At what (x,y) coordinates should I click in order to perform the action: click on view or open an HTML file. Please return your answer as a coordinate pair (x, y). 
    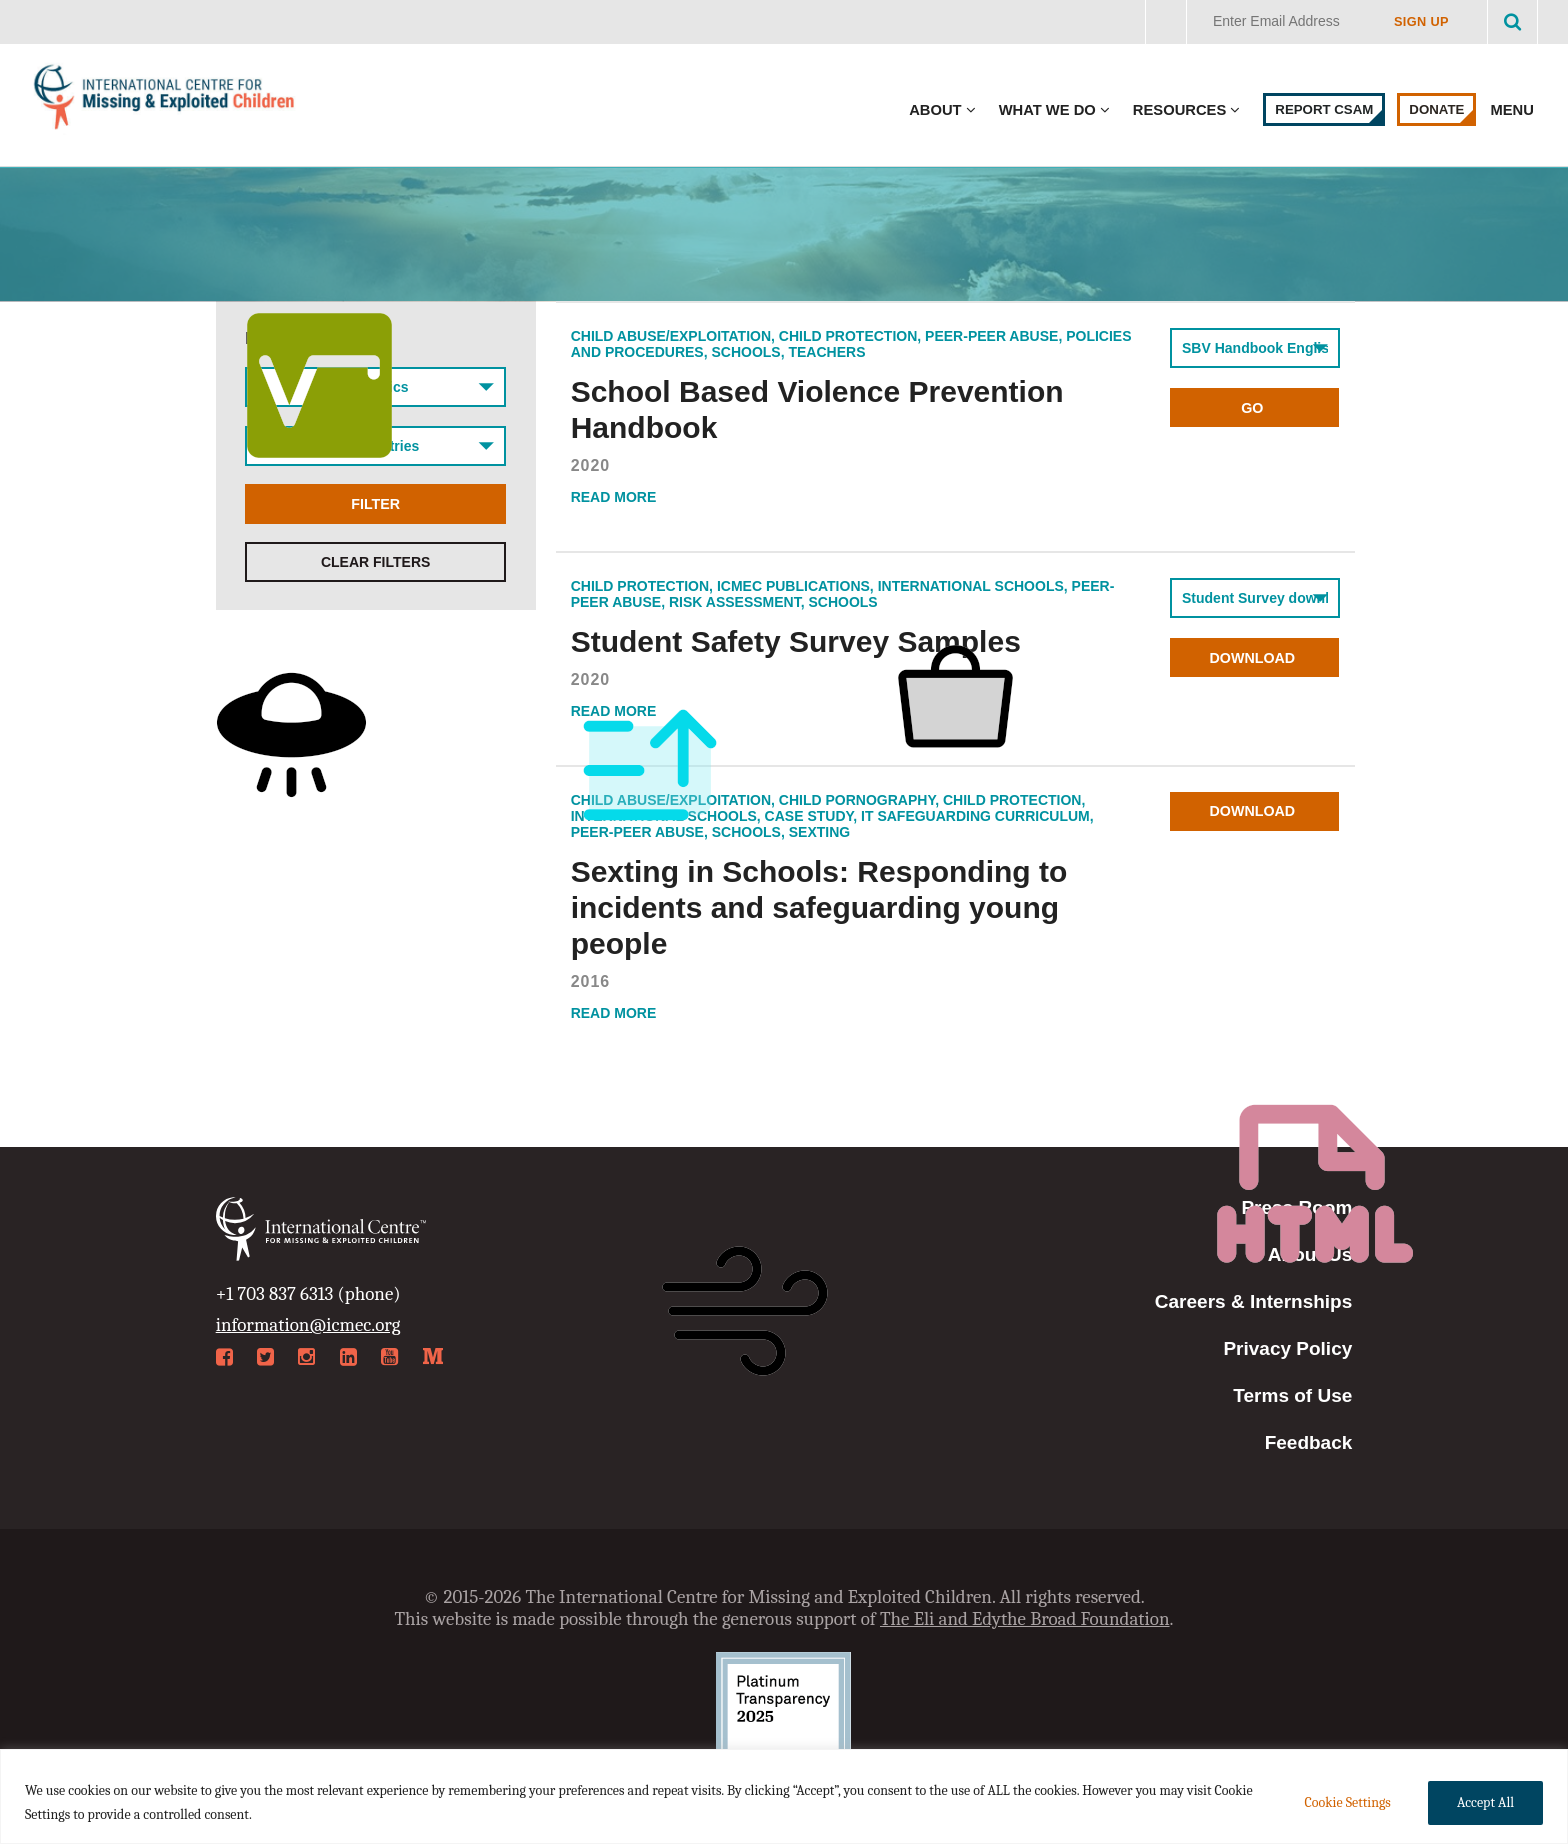
    Looking at the image, I should click on (1312, 1190).